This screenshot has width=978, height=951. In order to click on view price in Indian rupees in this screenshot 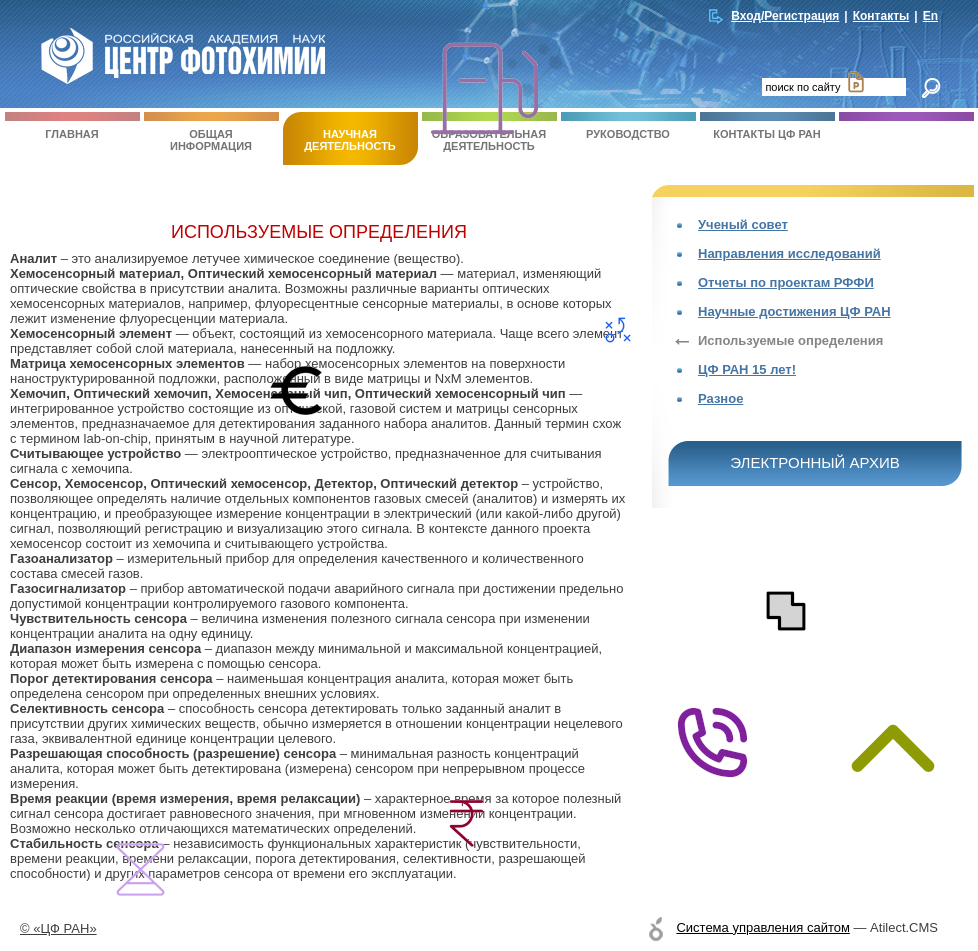, I will do `click(464, 822)`.